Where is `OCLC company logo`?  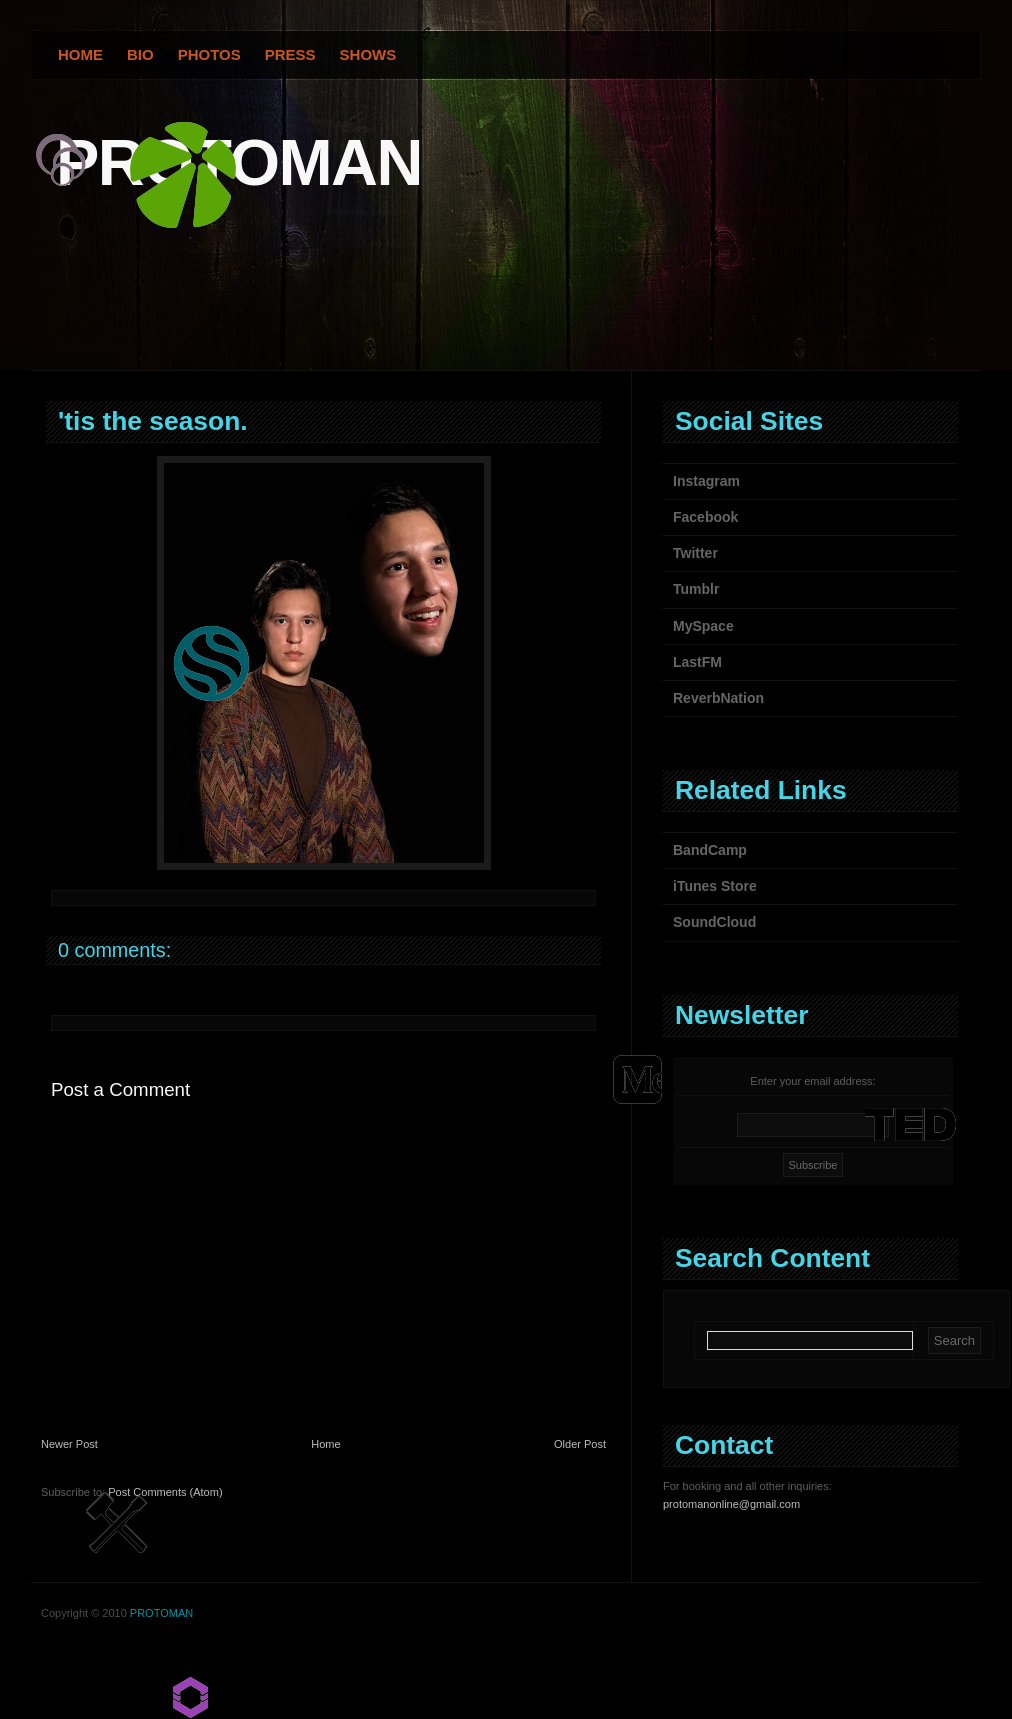 OCLC company logo is located at coordinates (61, 160).